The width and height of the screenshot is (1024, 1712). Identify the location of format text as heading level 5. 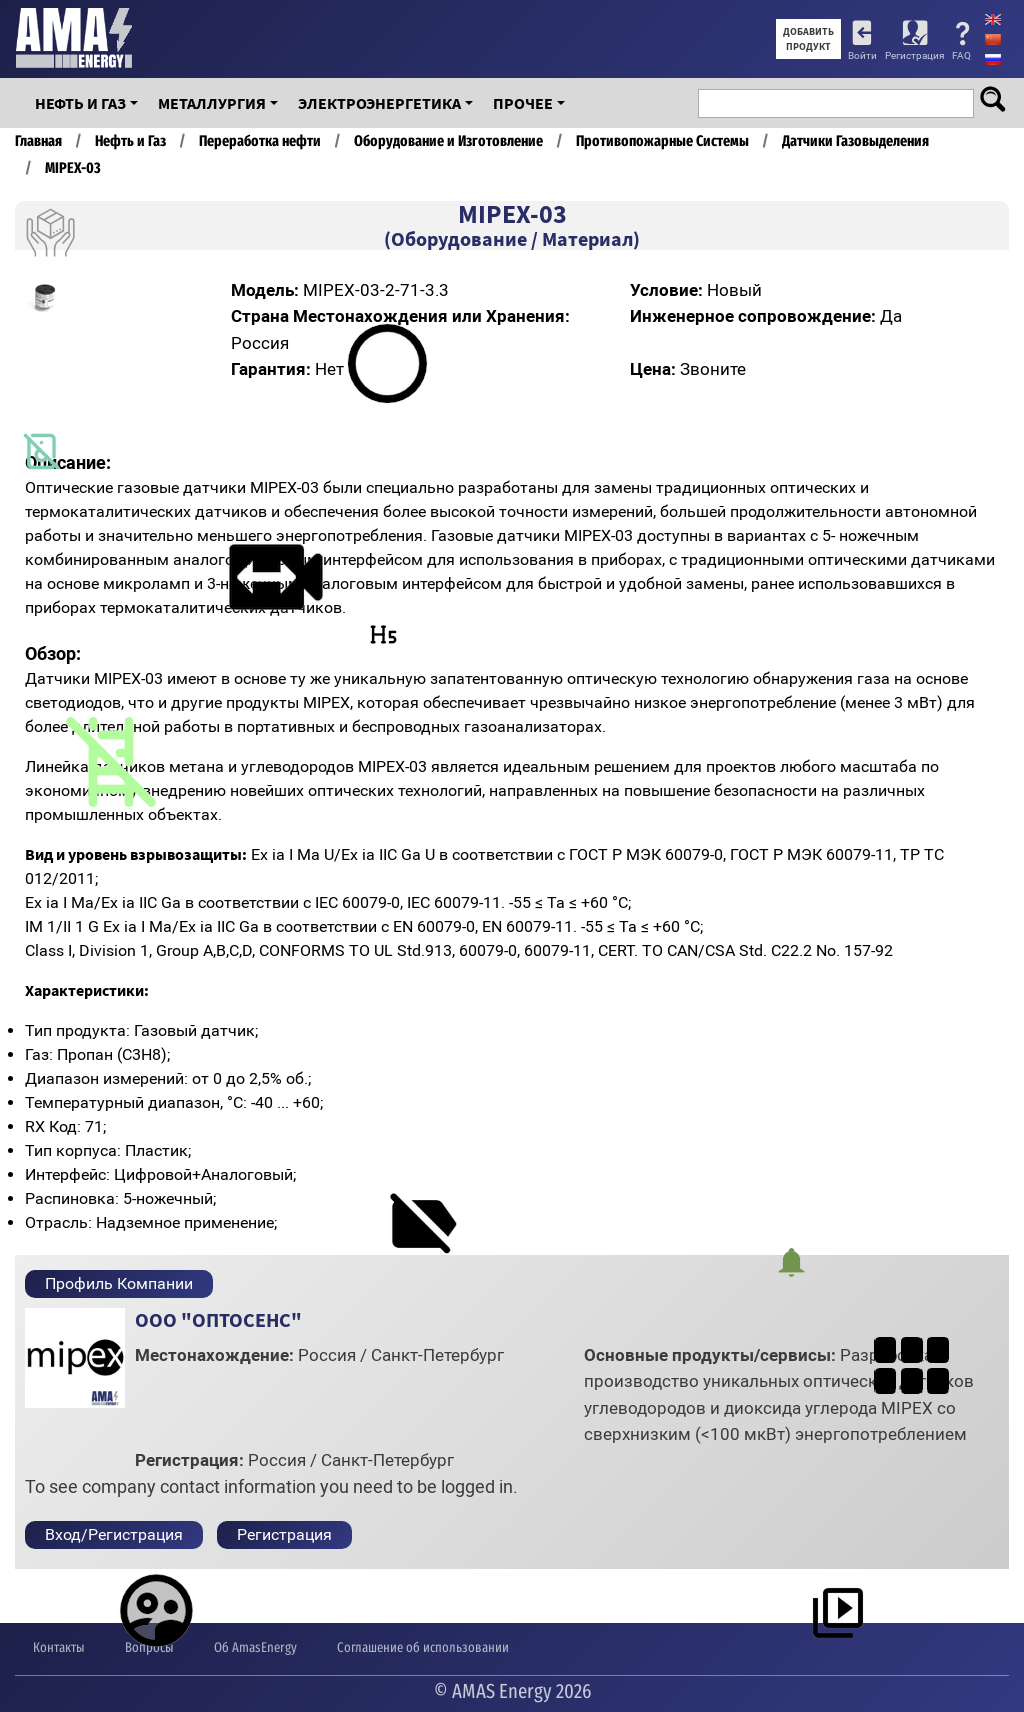
(383, 634).